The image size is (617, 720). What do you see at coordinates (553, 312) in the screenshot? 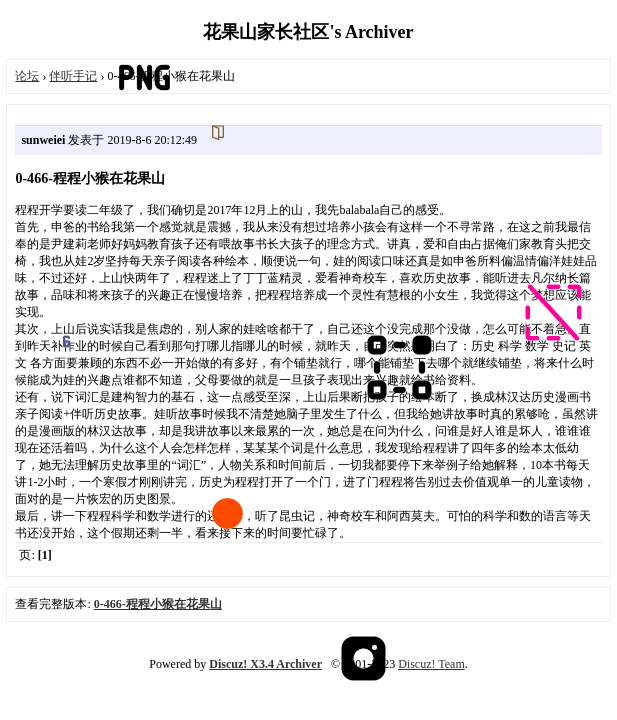
I see `disable selection mode` at bounding box center [553, 312].